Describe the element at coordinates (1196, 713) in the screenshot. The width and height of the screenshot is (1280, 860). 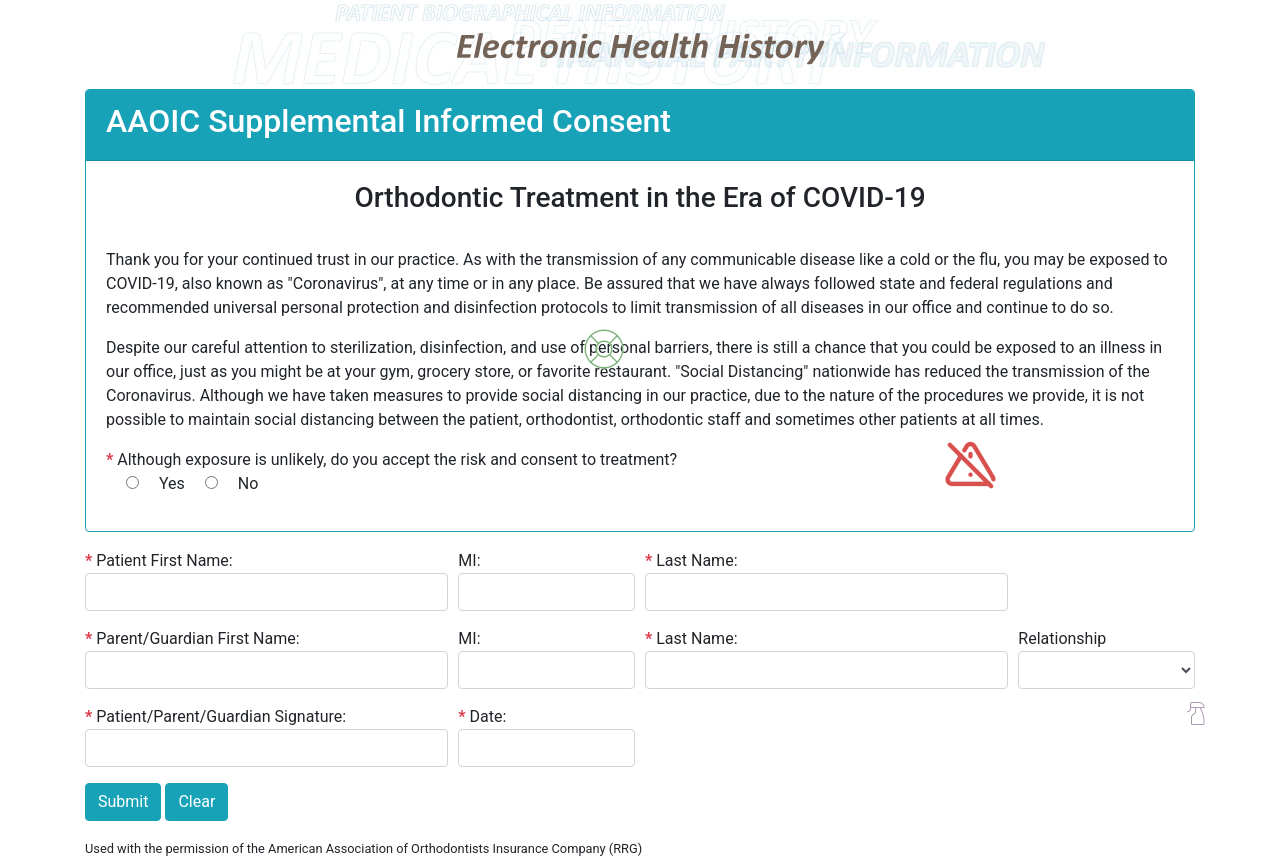
I see `access cleaning or household supplies` at that location.